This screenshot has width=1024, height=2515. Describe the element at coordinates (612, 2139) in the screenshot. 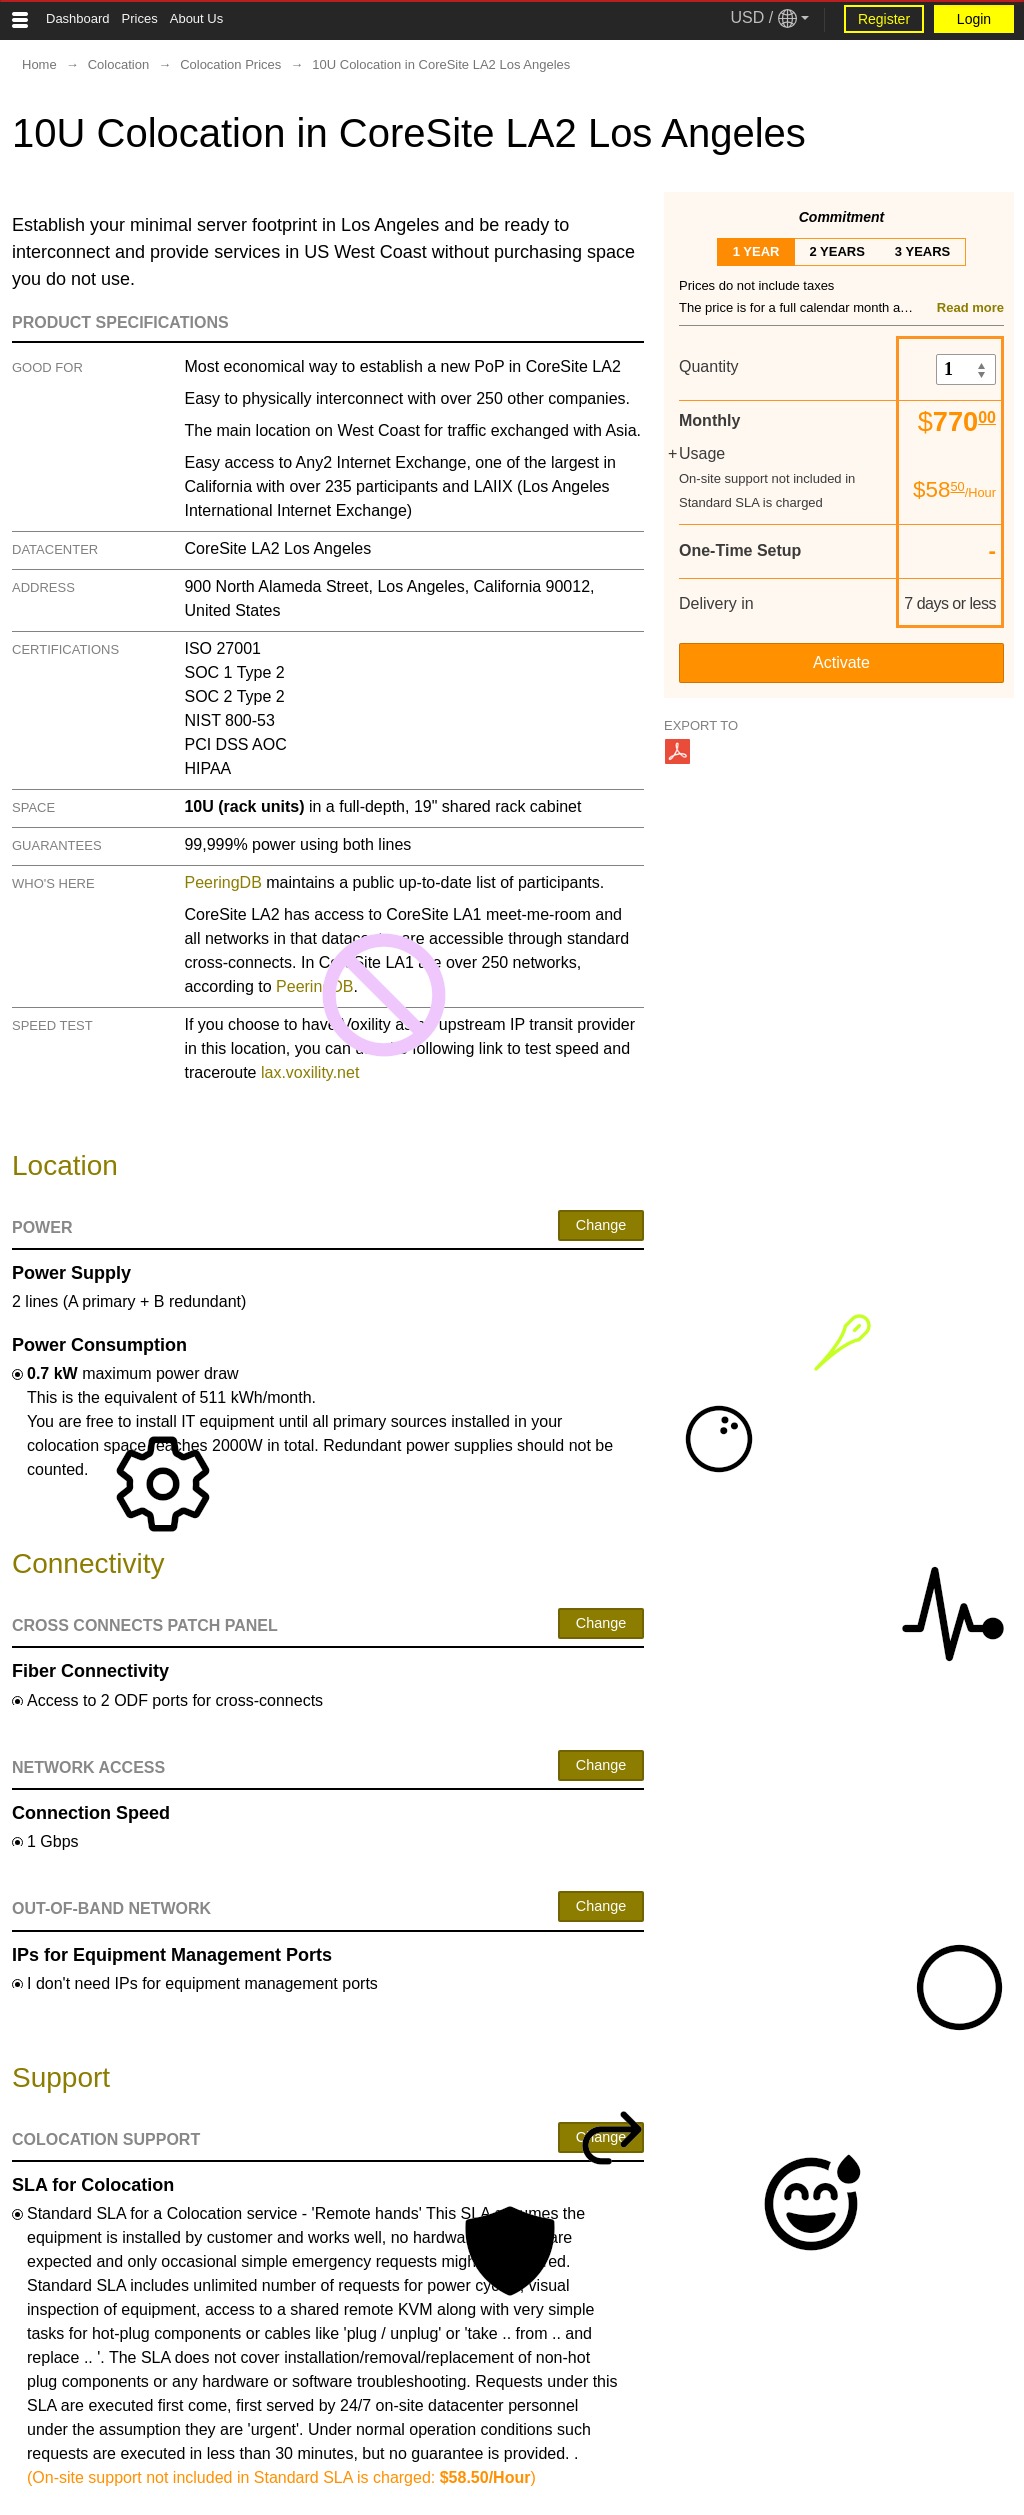

I see `redo the last undone action` at that location.